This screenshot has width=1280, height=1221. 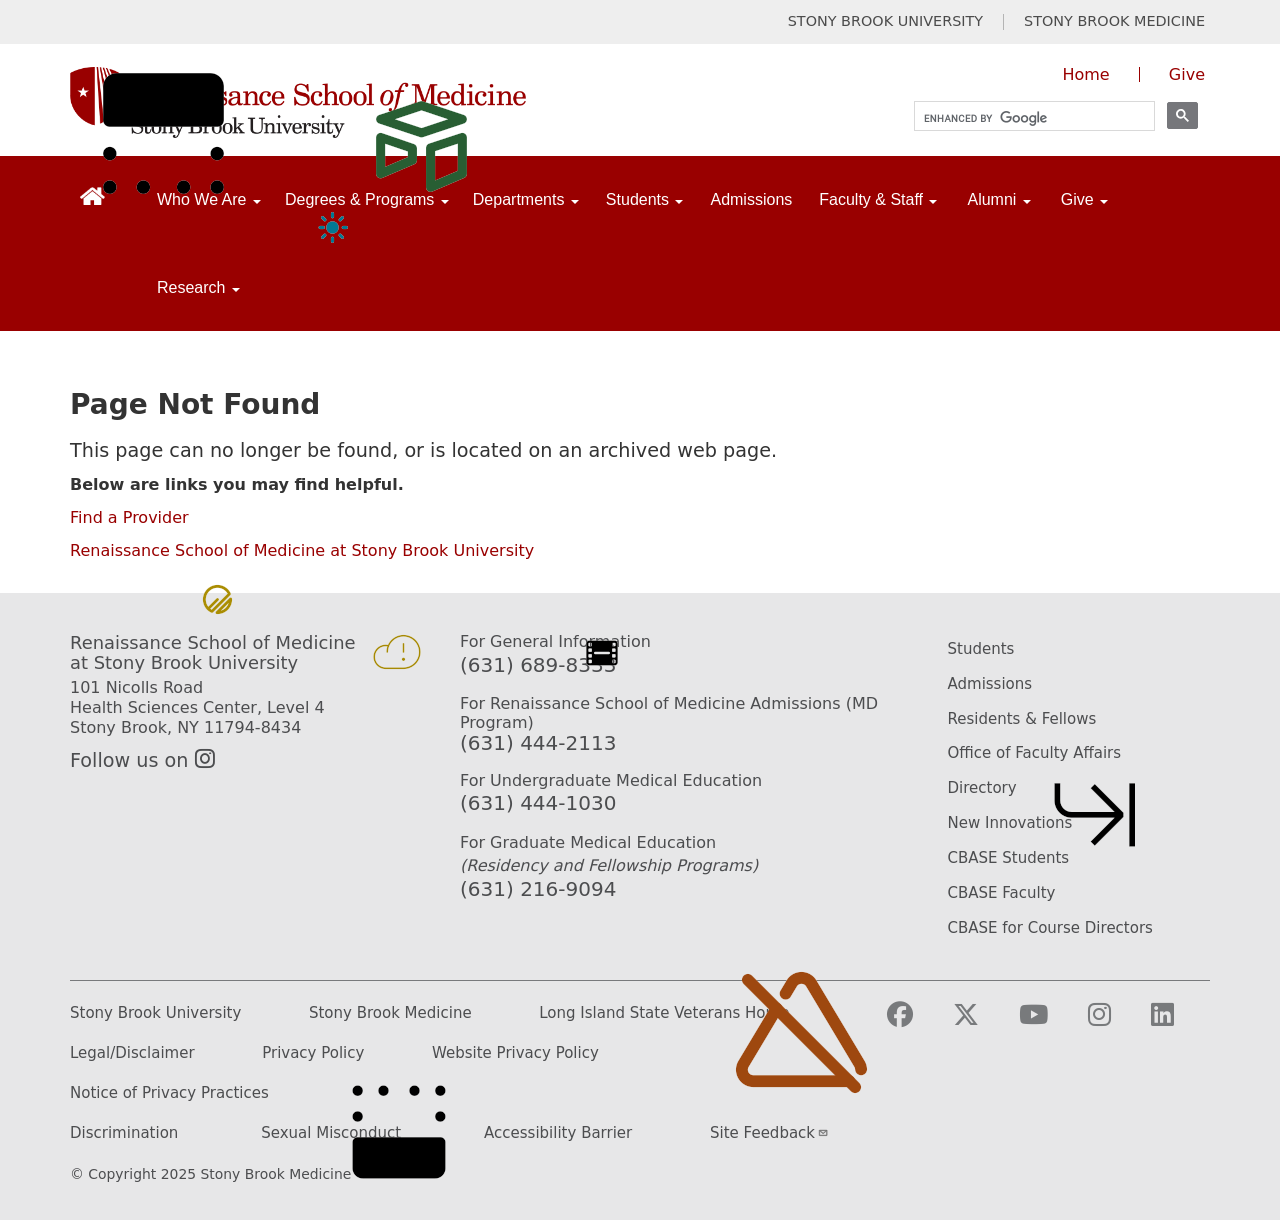 What do you see at coordinates (421, 146) in the screenshot?
I see `open airtable` at bounding box center [421, 146].